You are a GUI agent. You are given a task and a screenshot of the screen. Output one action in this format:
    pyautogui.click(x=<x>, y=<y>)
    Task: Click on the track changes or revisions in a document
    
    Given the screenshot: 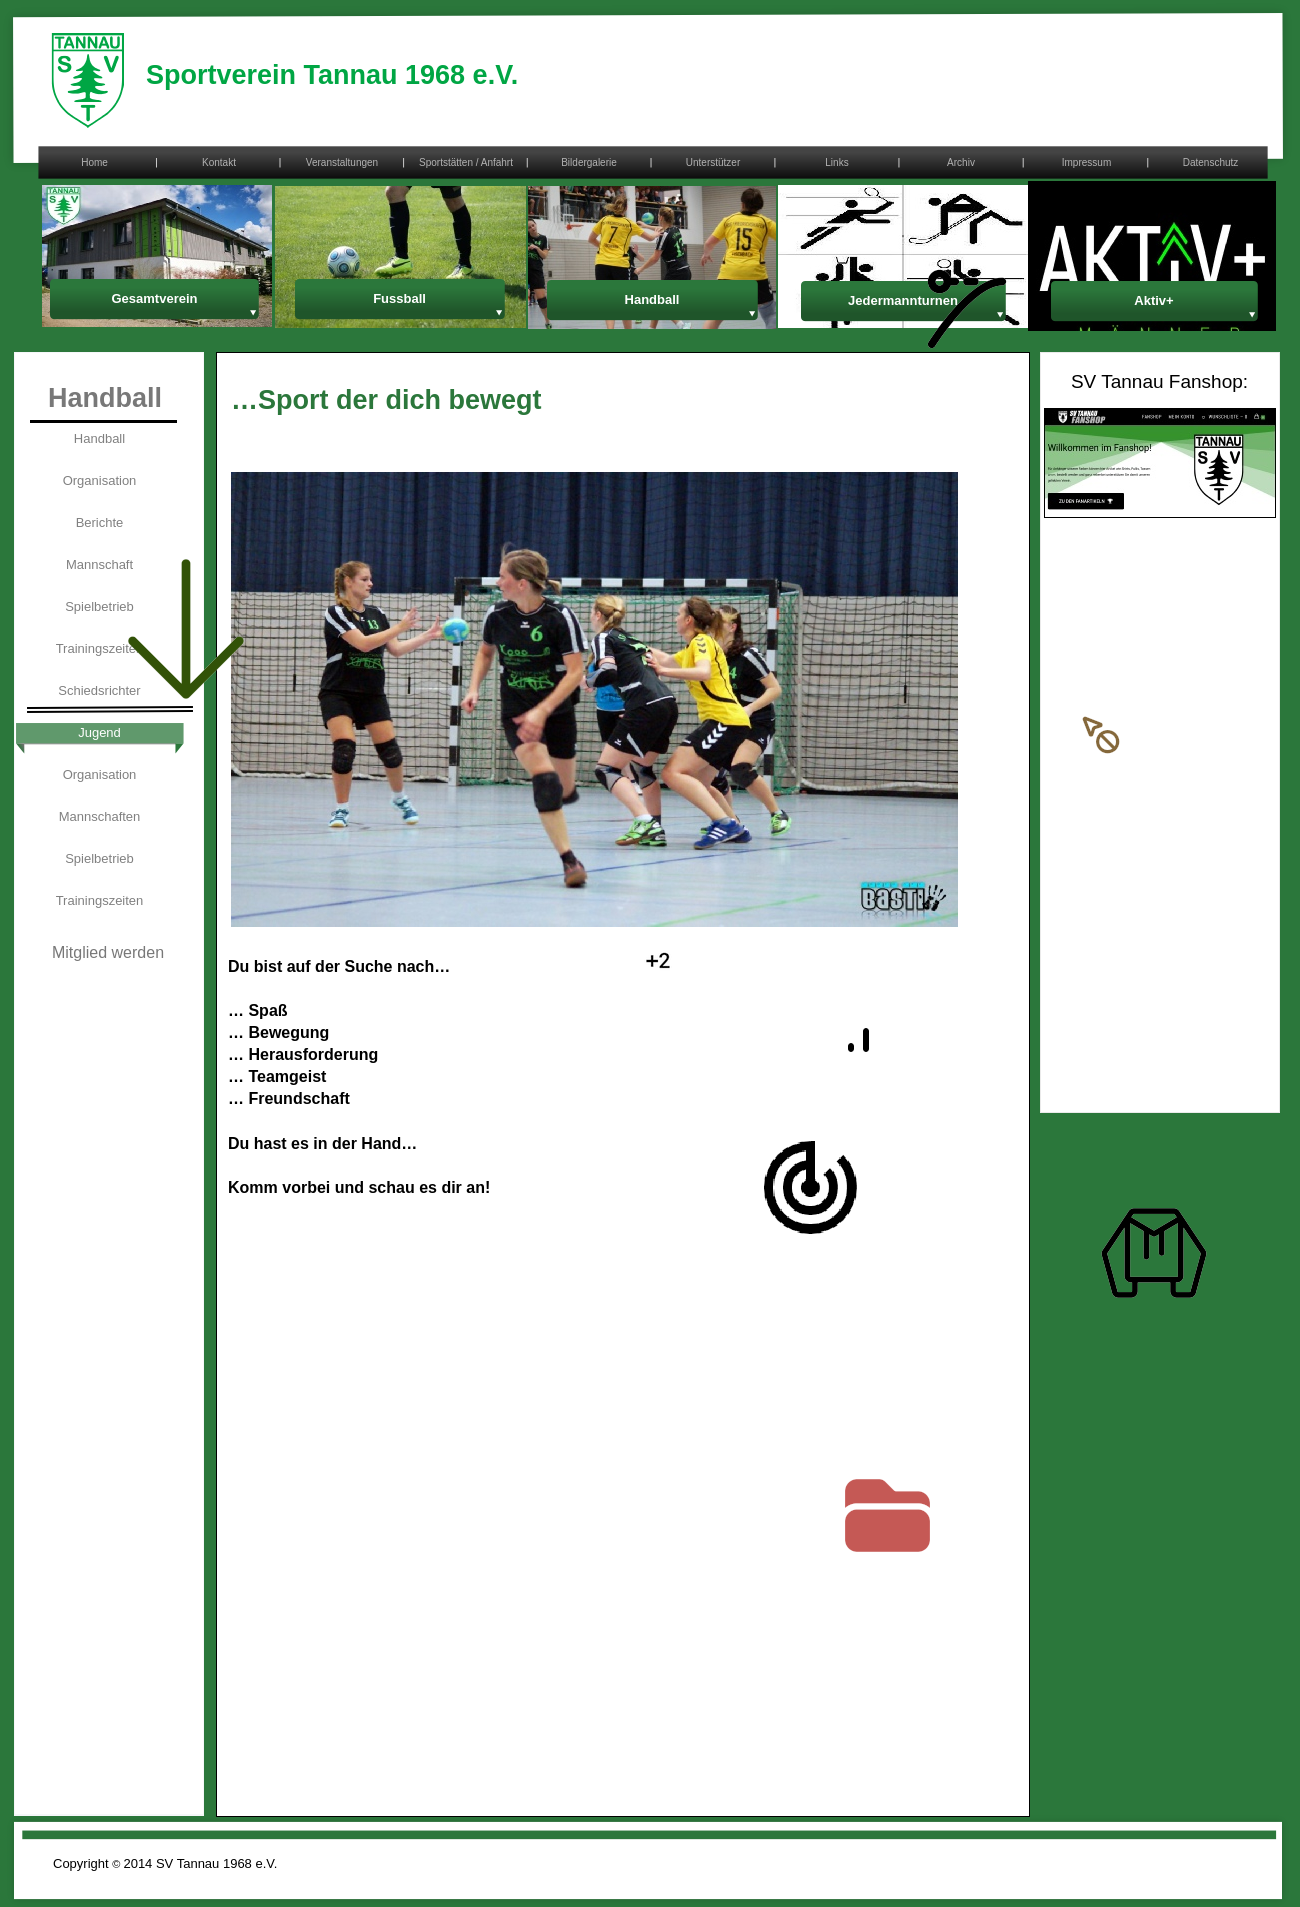 What is the action you would take?
    pyautogui.click(x=810, y=1187)
    